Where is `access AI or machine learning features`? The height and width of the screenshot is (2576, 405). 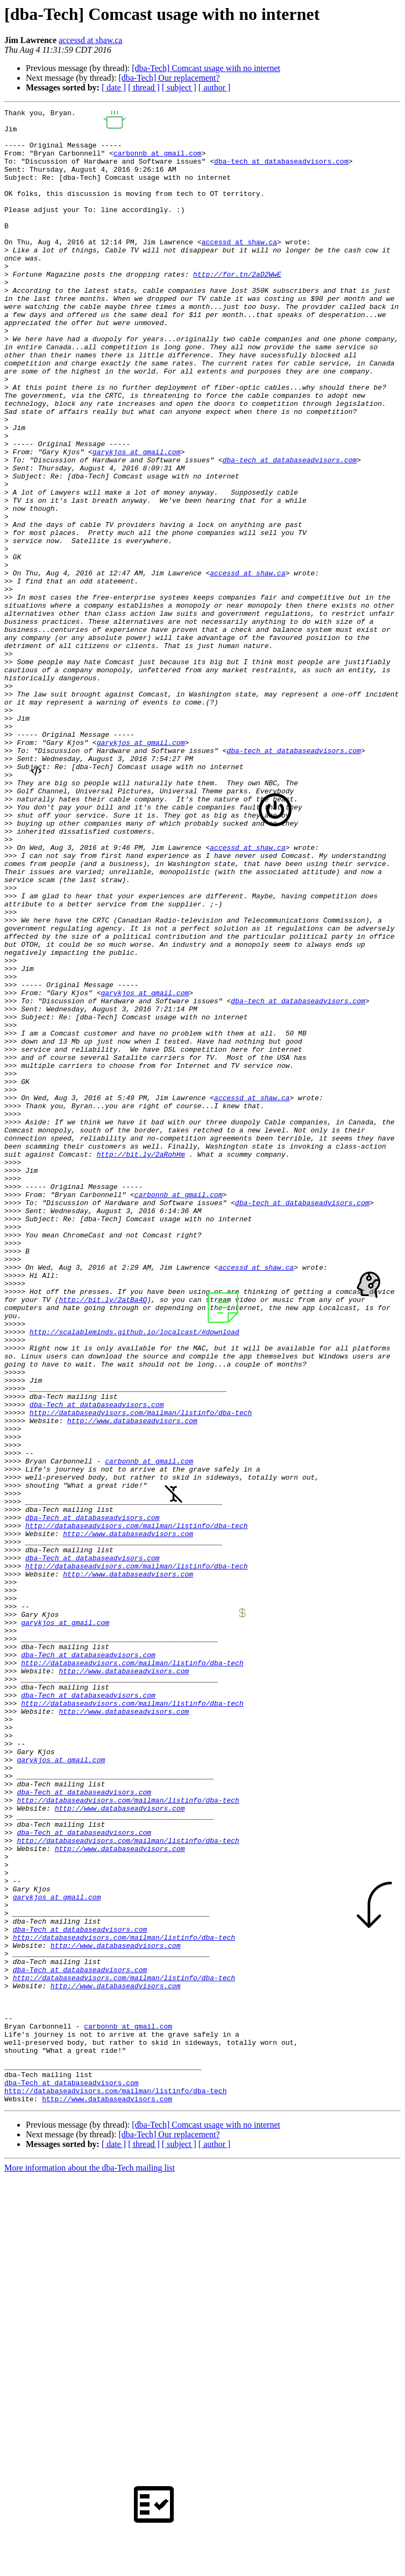
access AI or machine learning features is located at coordinates (369, 1285).